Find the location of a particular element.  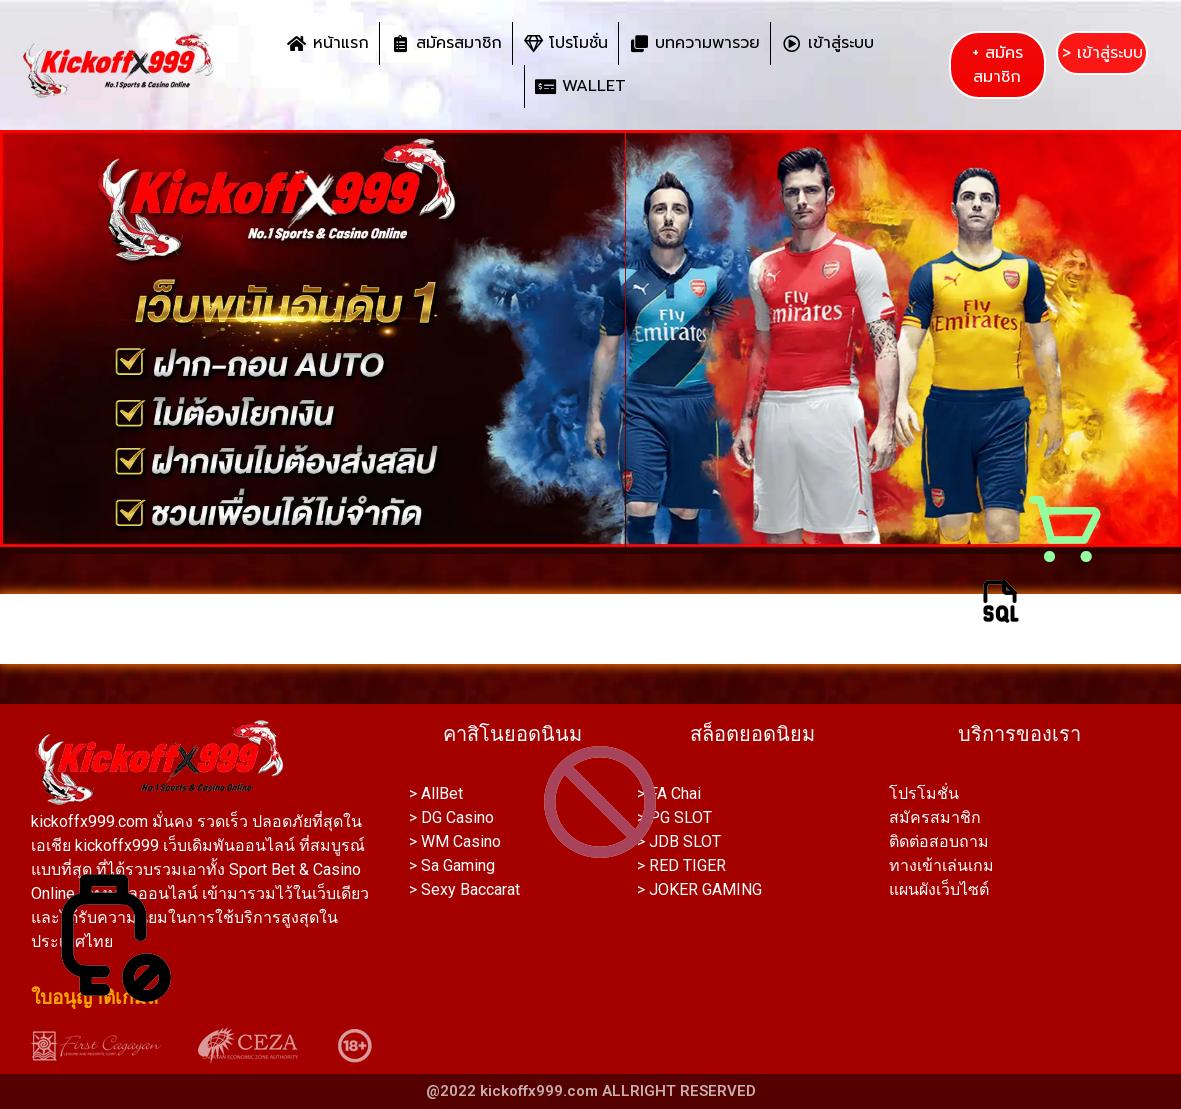

view your shopping cart is located at coordinates (1066, 529).